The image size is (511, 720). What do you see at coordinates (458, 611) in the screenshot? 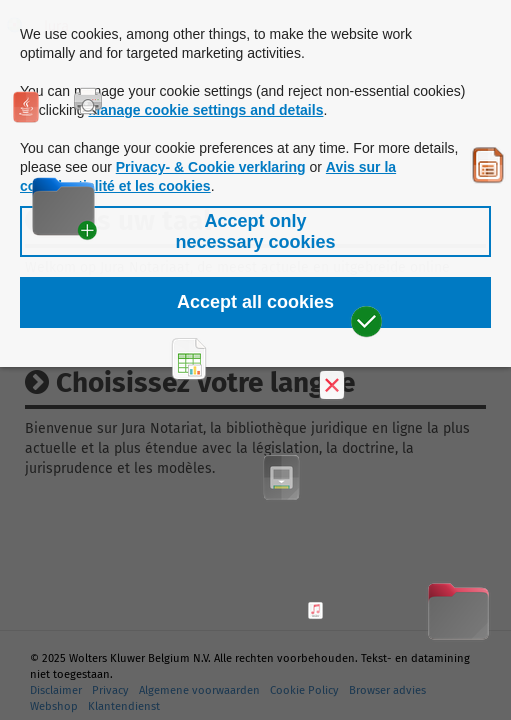
I see `open folder to view contents` at bounding box center [458, 611].